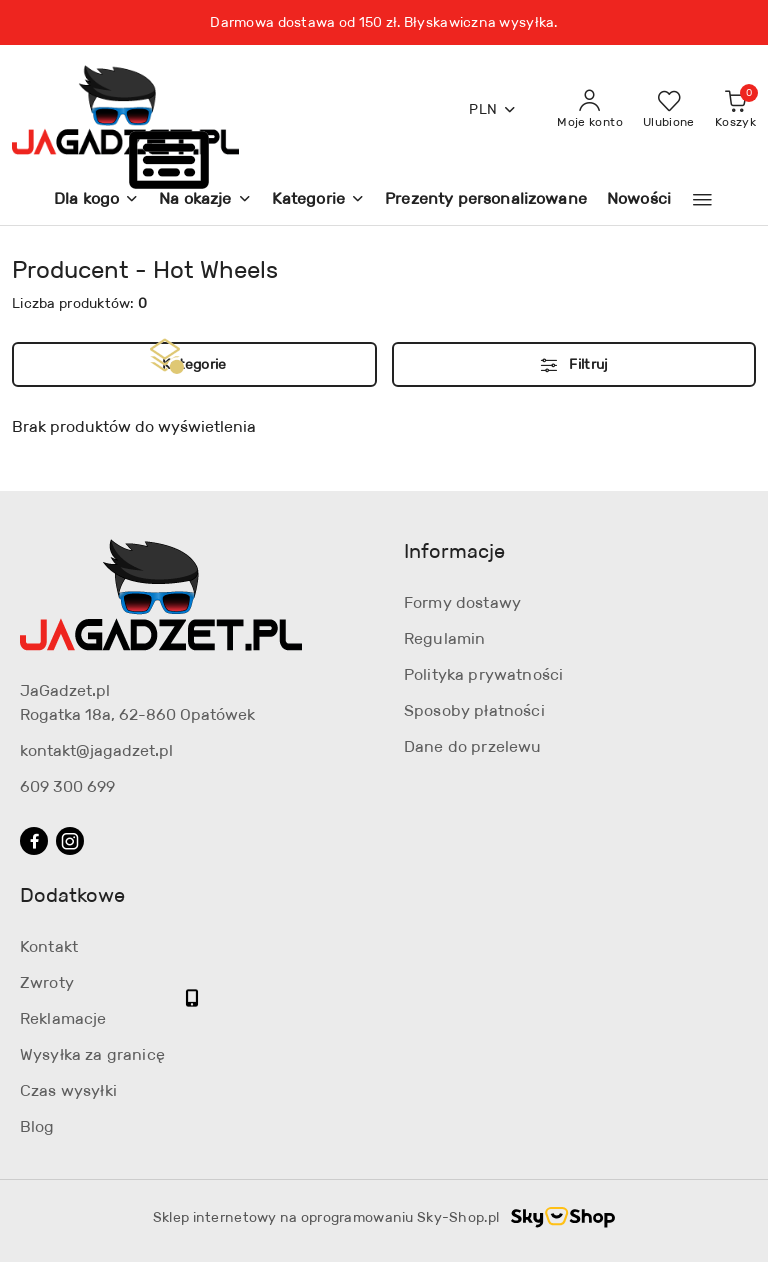  Describe the element at coordinates (165, 355) in the screenshot. I see `layers with unread notification or update available` at that location.